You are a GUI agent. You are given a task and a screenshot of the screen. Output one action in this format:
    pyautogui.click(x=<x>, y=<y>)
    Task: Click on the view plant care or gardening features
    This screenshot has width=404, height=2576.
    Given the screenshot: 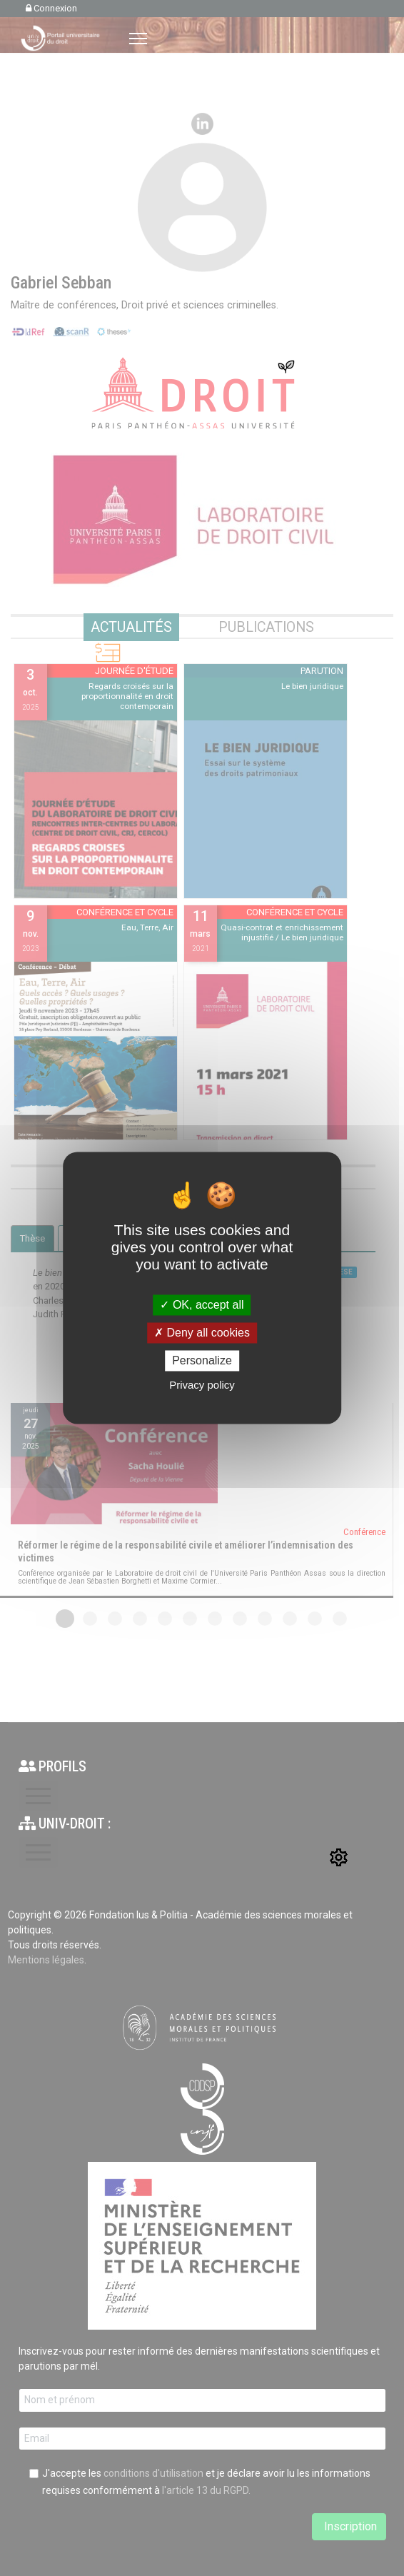 What is the action you would take?
    pyautogui.click(x=286, y=366)
    